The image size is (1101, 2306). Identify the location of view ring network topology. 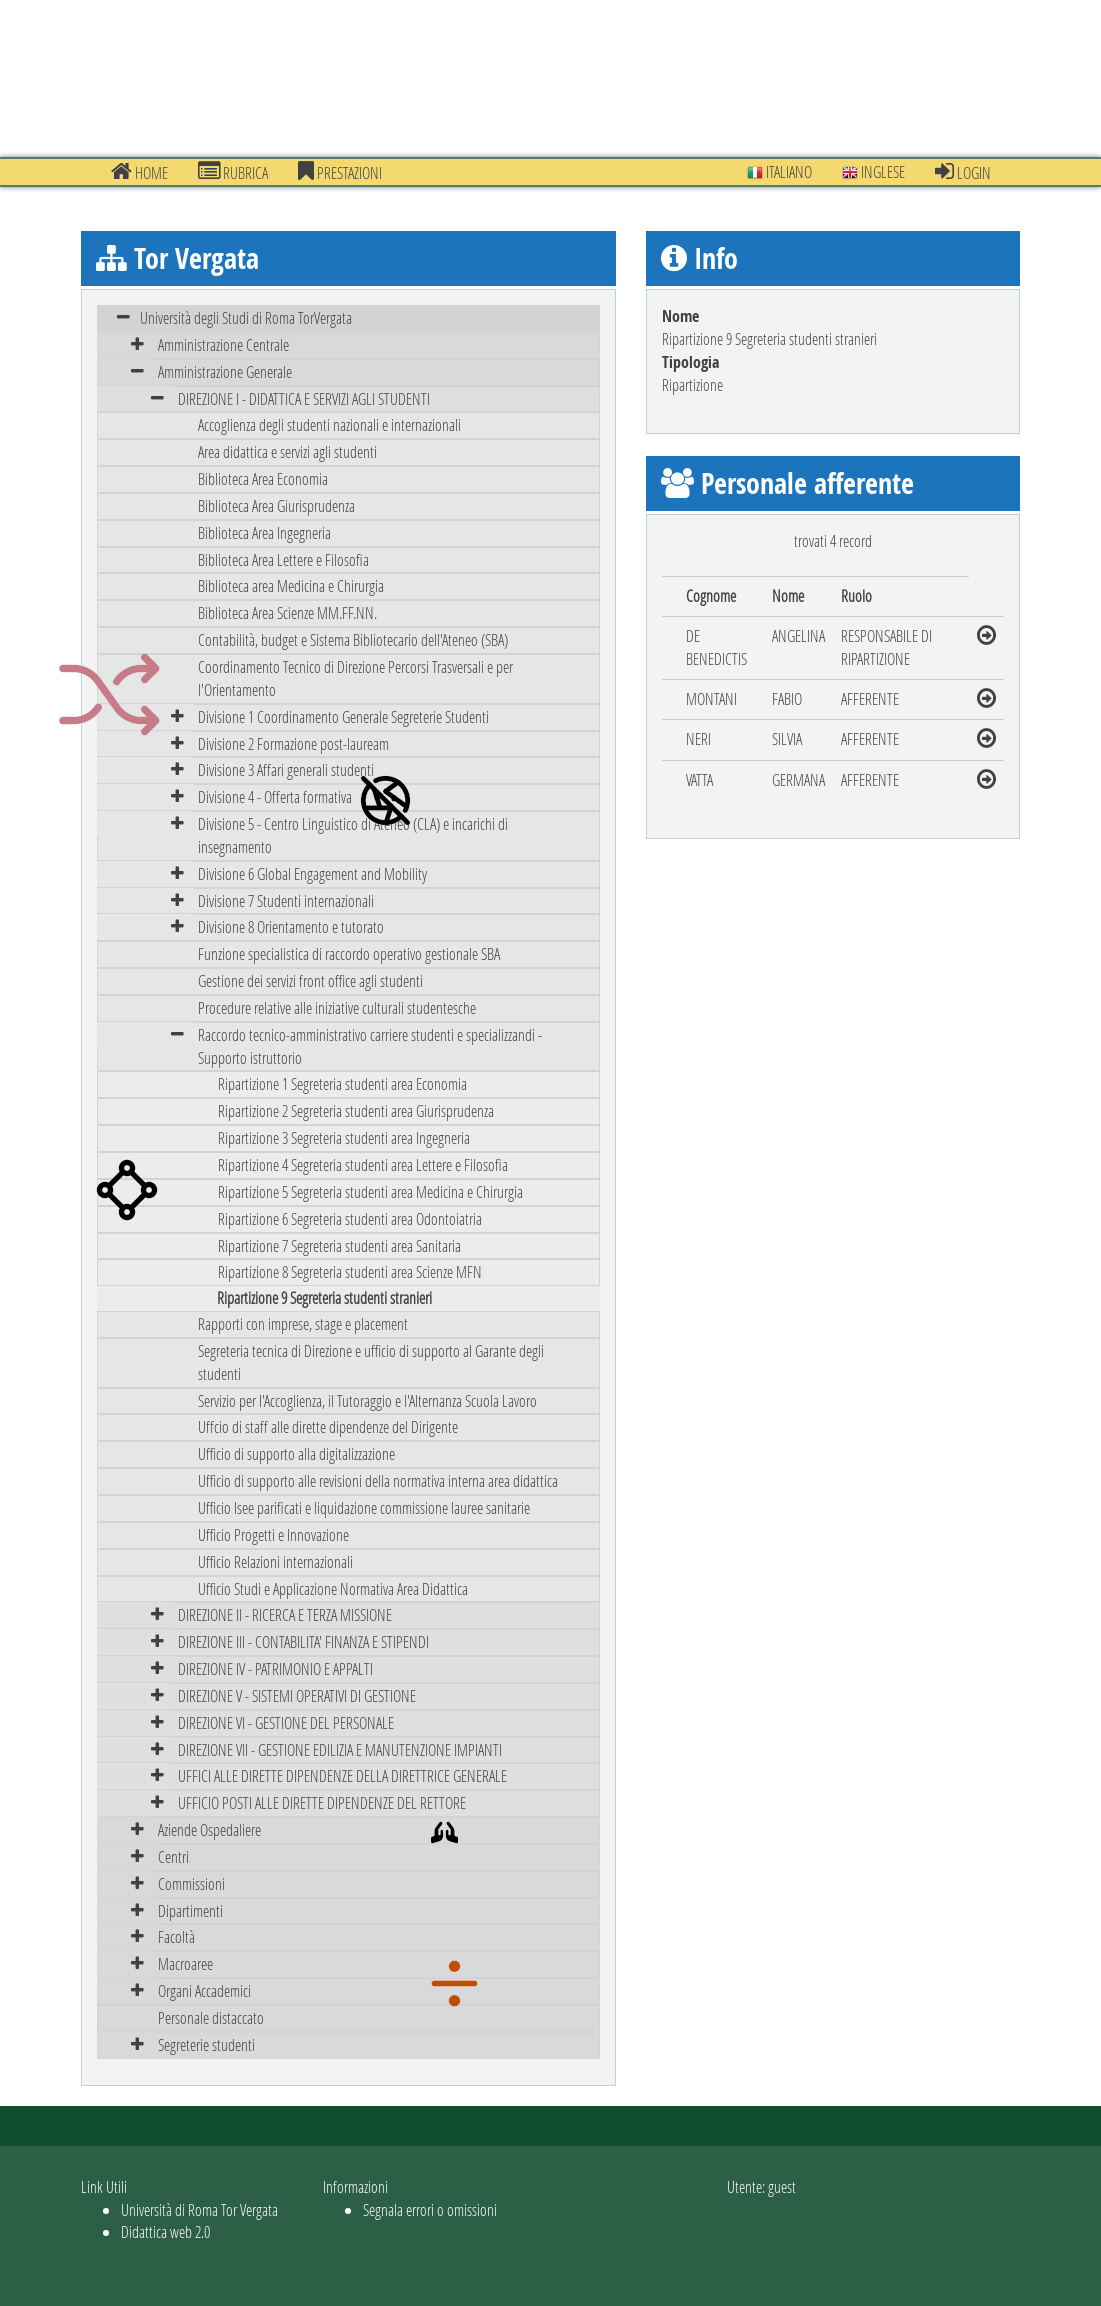
(127, 1190).